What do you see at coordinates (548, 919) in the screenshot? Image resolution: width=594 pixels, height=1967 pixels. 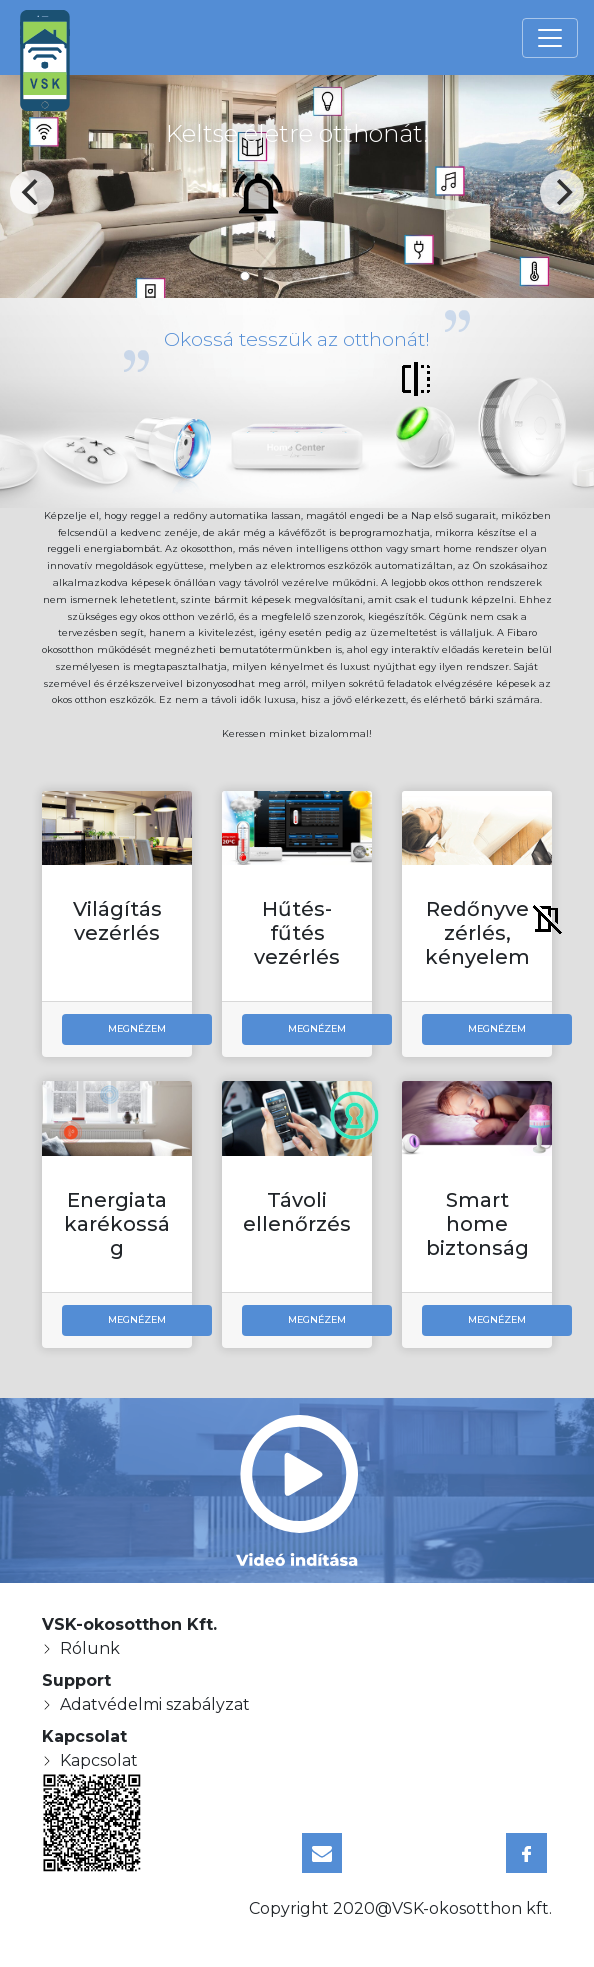 I see `meeting room unavailable` at bounding box center [548, 919].